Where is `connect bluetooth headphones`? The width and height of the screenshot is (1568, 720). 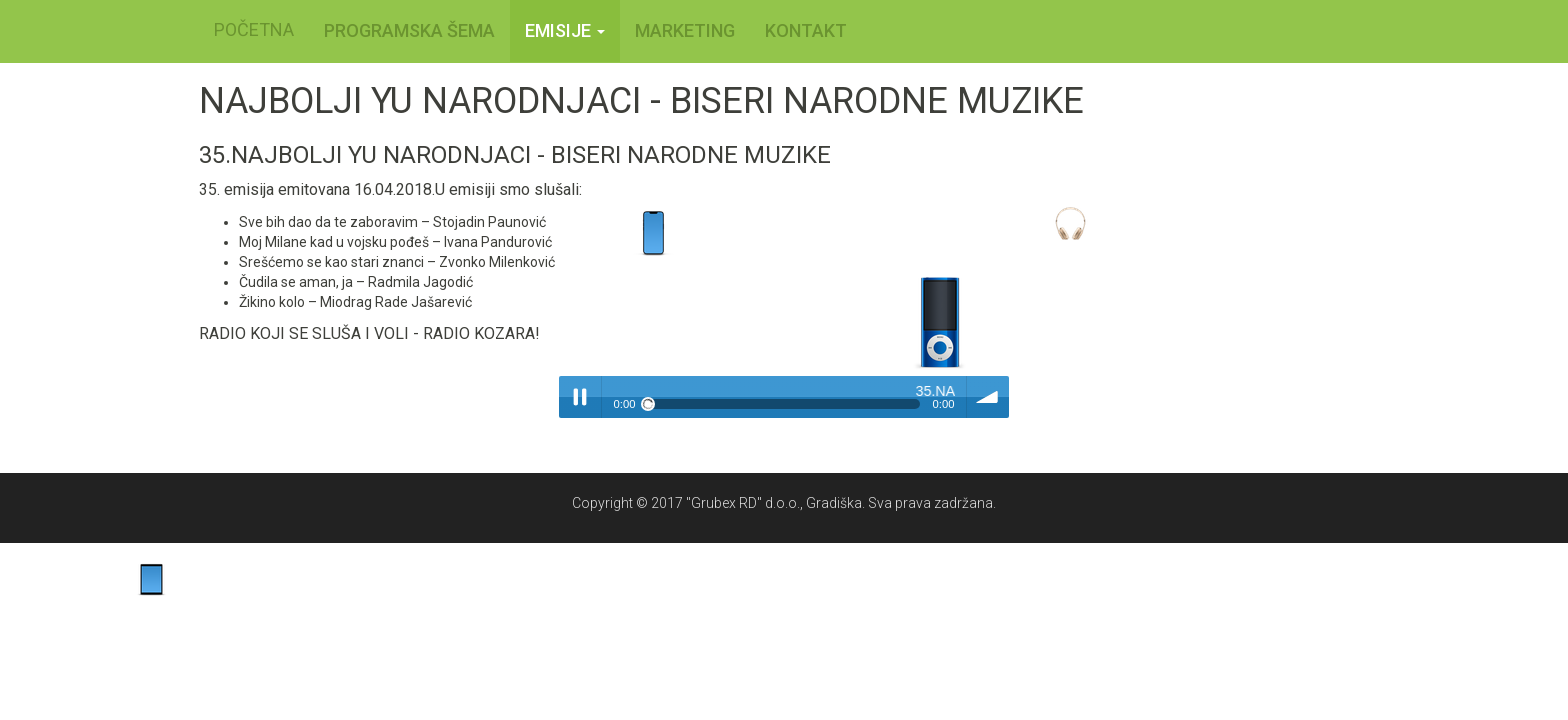
connect bluetooth headphones is located at coordinates (1070, 223).